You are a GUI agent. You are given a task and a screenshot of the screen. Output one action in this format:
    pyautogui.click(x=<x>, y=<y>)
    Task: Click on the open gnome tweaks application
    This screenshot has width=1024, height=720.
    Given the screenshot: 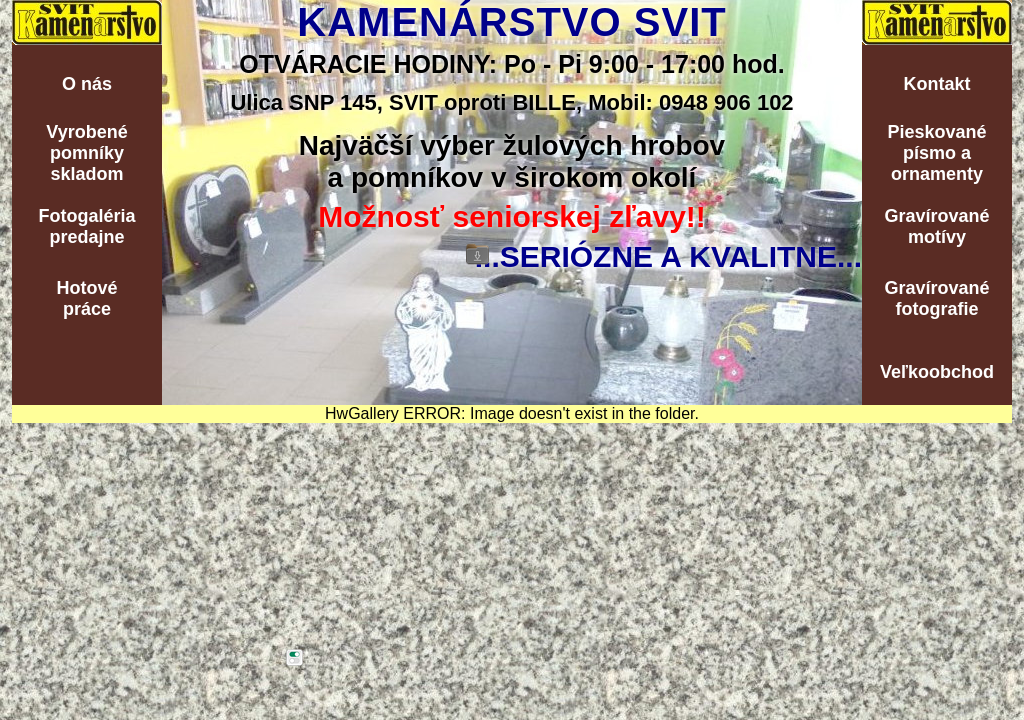 What is the action you would take?
    pyautogui.click(x=294, y=657)
    